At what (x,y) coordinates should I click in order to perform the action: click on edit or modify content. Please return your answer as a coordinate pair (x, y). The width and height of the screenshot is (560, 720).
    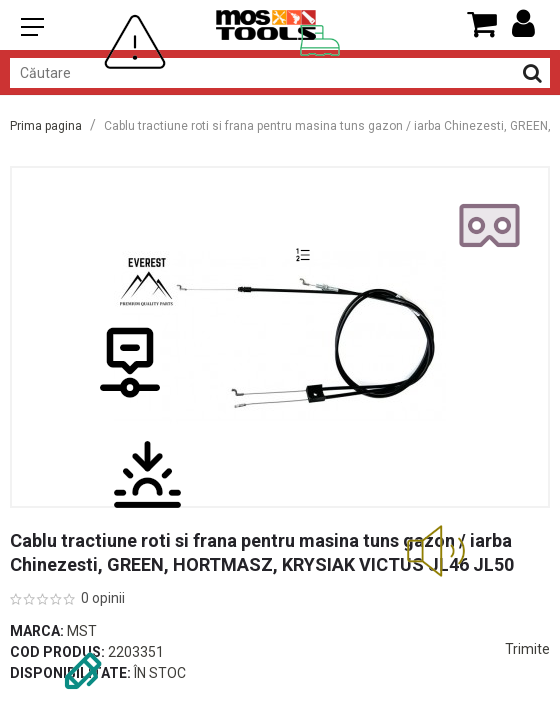
    Looking at the image, I should click on (82, 671).